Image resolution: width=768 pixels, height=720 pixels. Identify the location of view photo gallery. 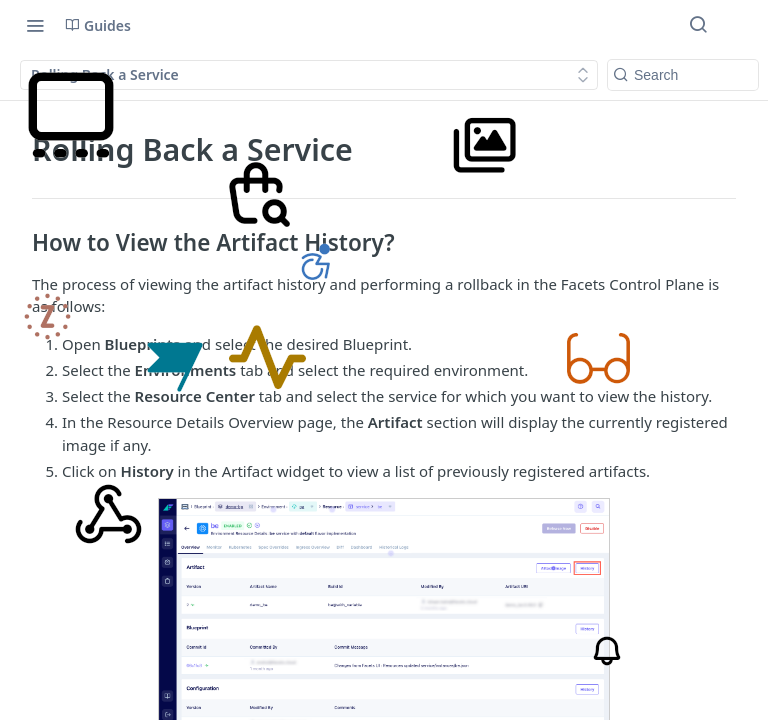
(486, 143).